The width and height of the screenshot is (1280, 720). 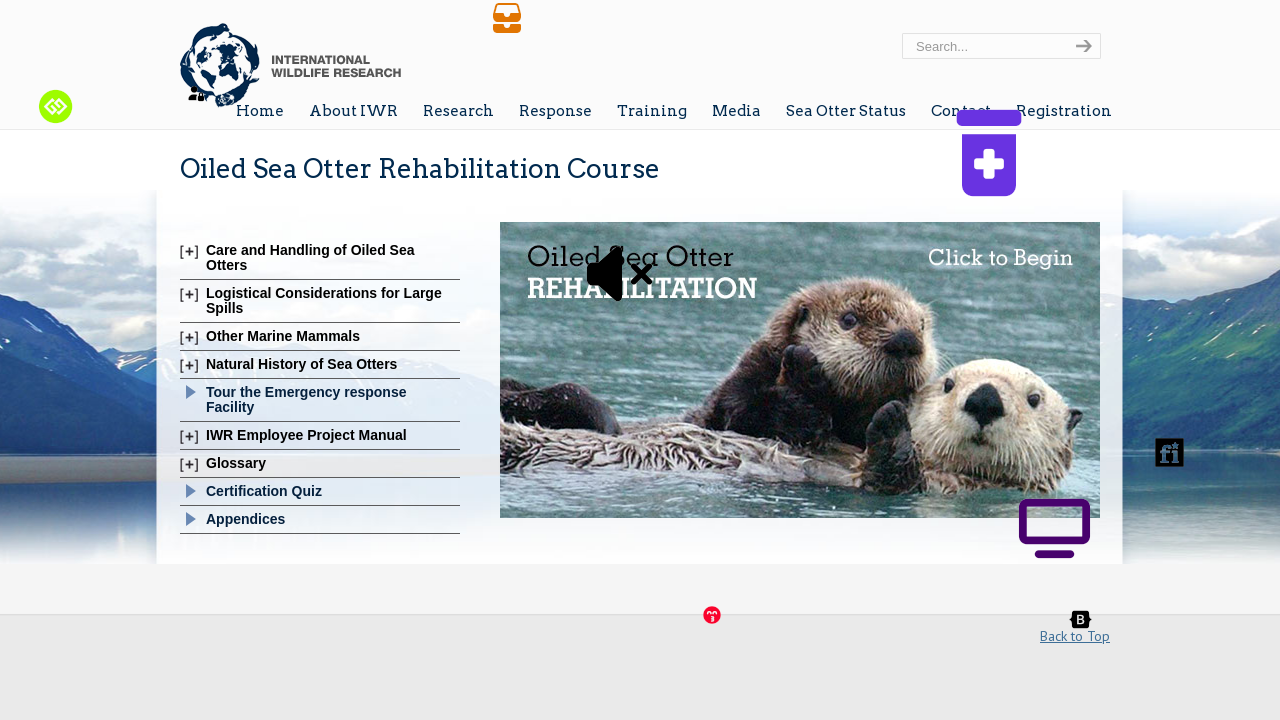 I want to click on GG.deals logo, so click(x=55, y=106).